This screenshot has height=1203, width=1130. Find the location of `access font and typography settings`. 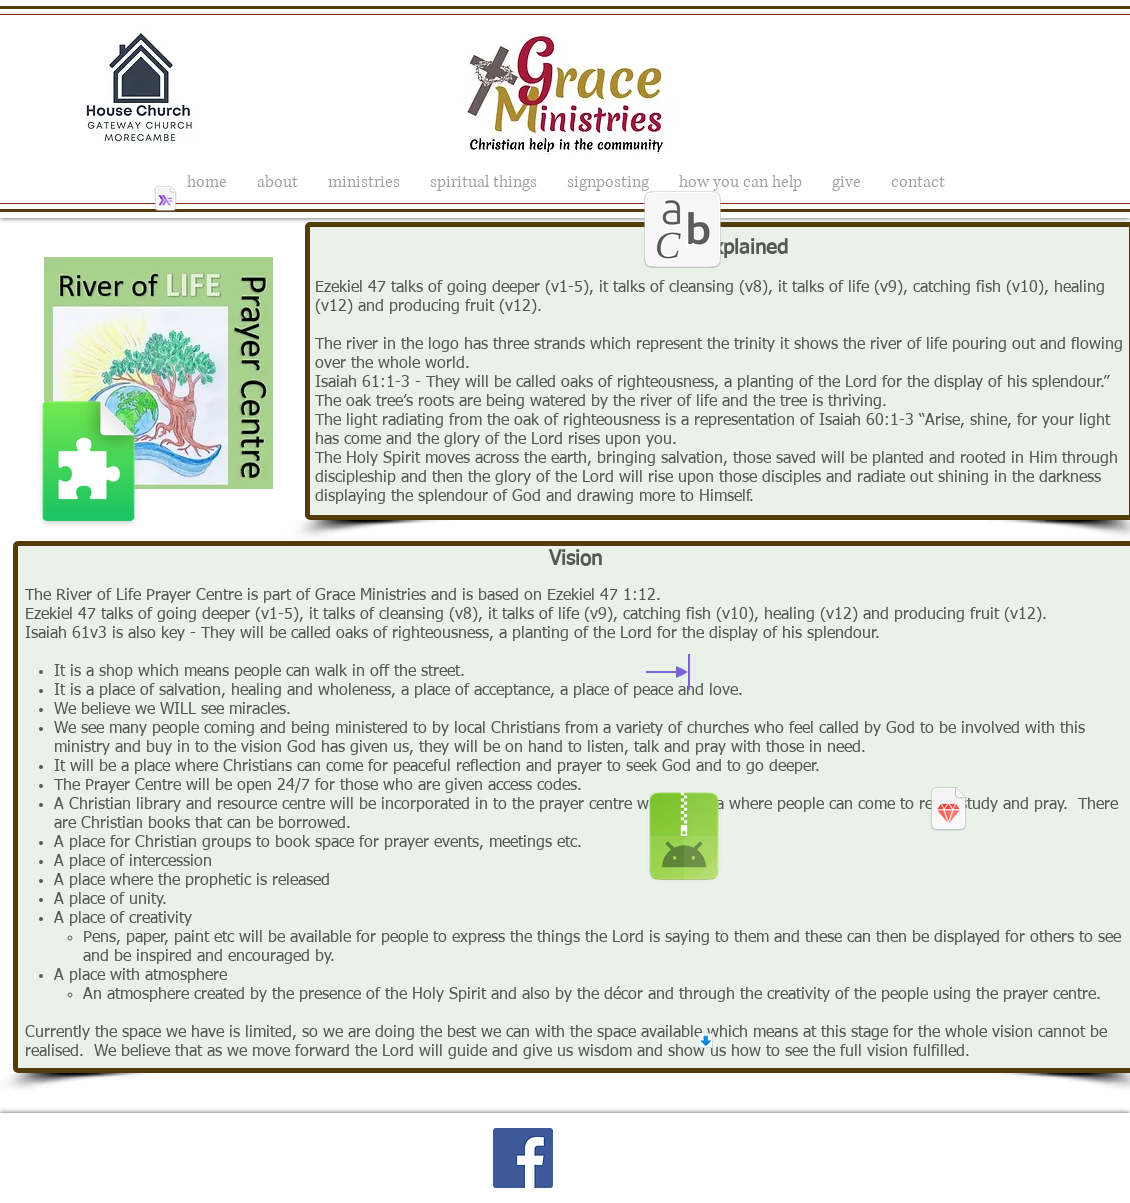

access font and typography settings is located at coordinates (682, 229).